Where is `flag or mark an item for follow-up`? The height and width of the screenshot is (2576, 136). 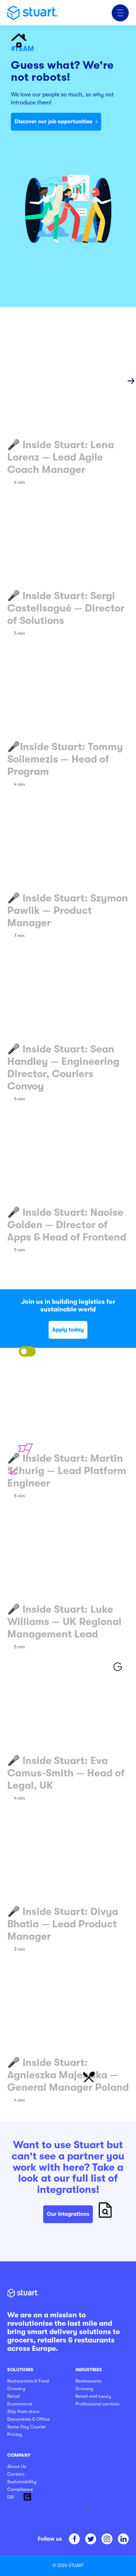 flag or mark an item for follow-up is located at coordinates (25, 1449).